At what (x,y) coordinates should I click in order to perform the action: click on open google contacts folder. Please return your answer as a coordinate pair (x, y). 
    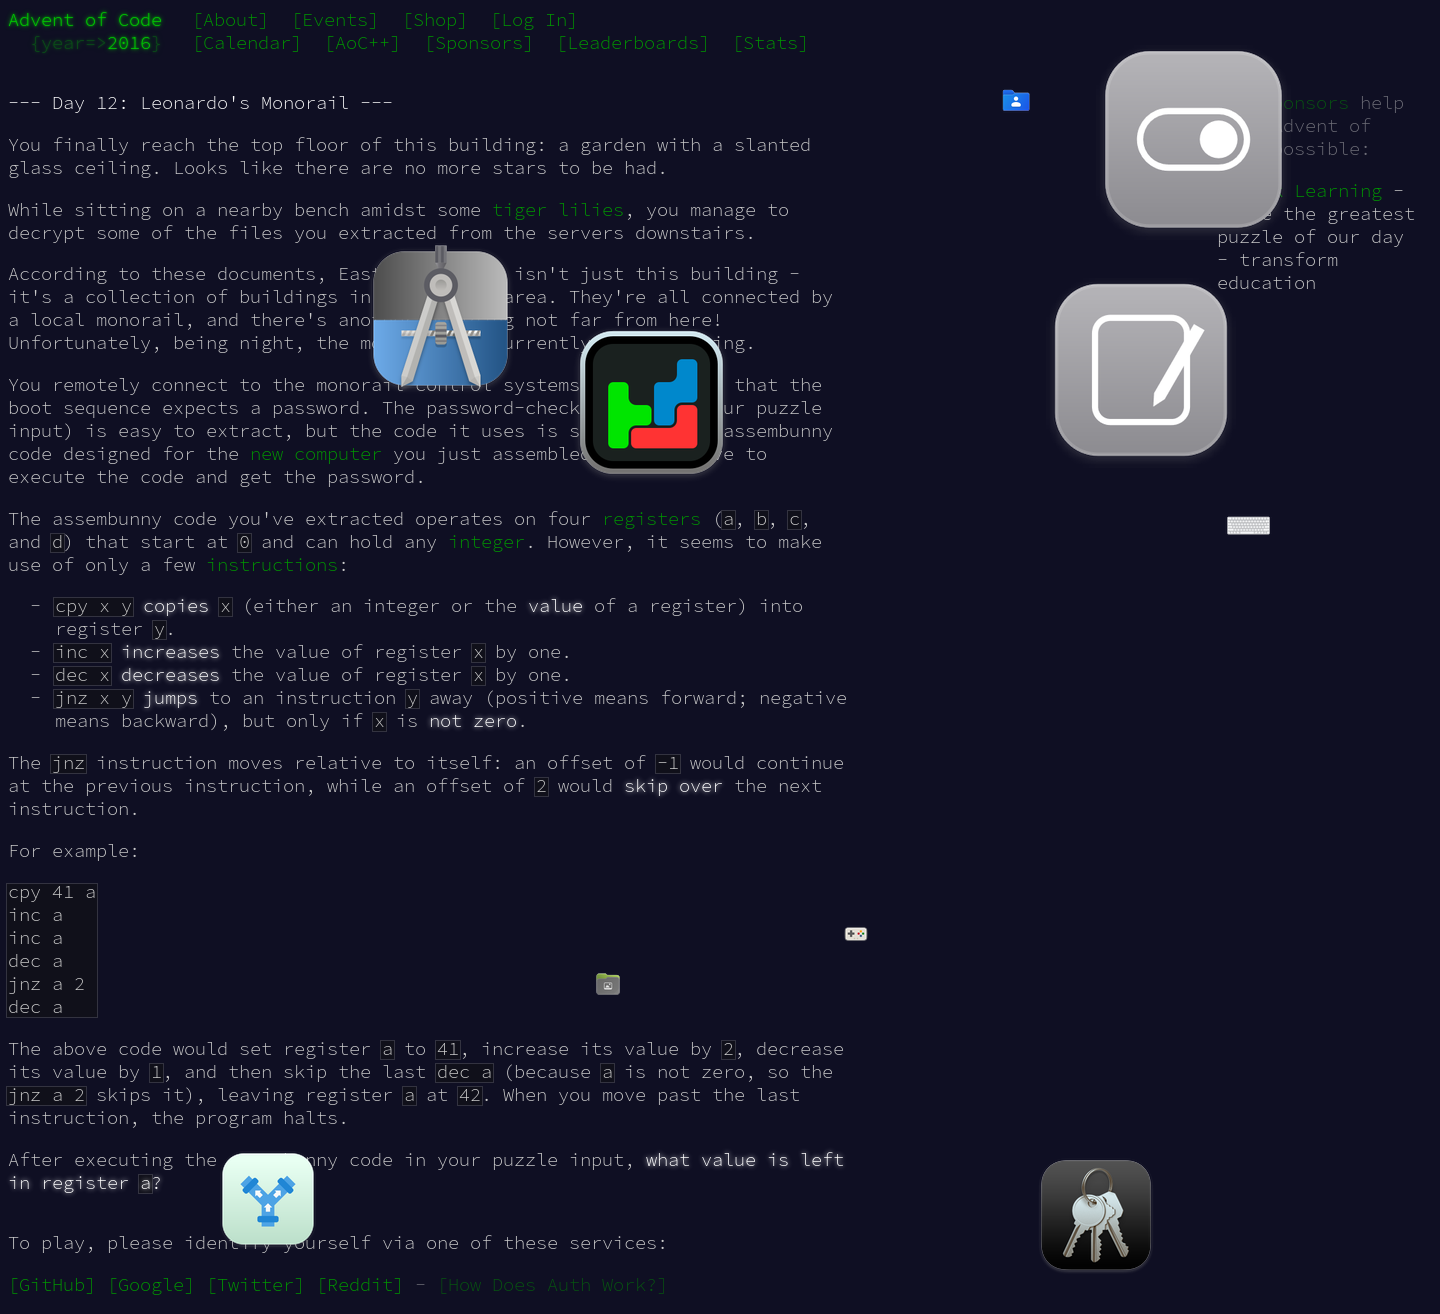
    Looking at the image, I should click on (1016, 101).